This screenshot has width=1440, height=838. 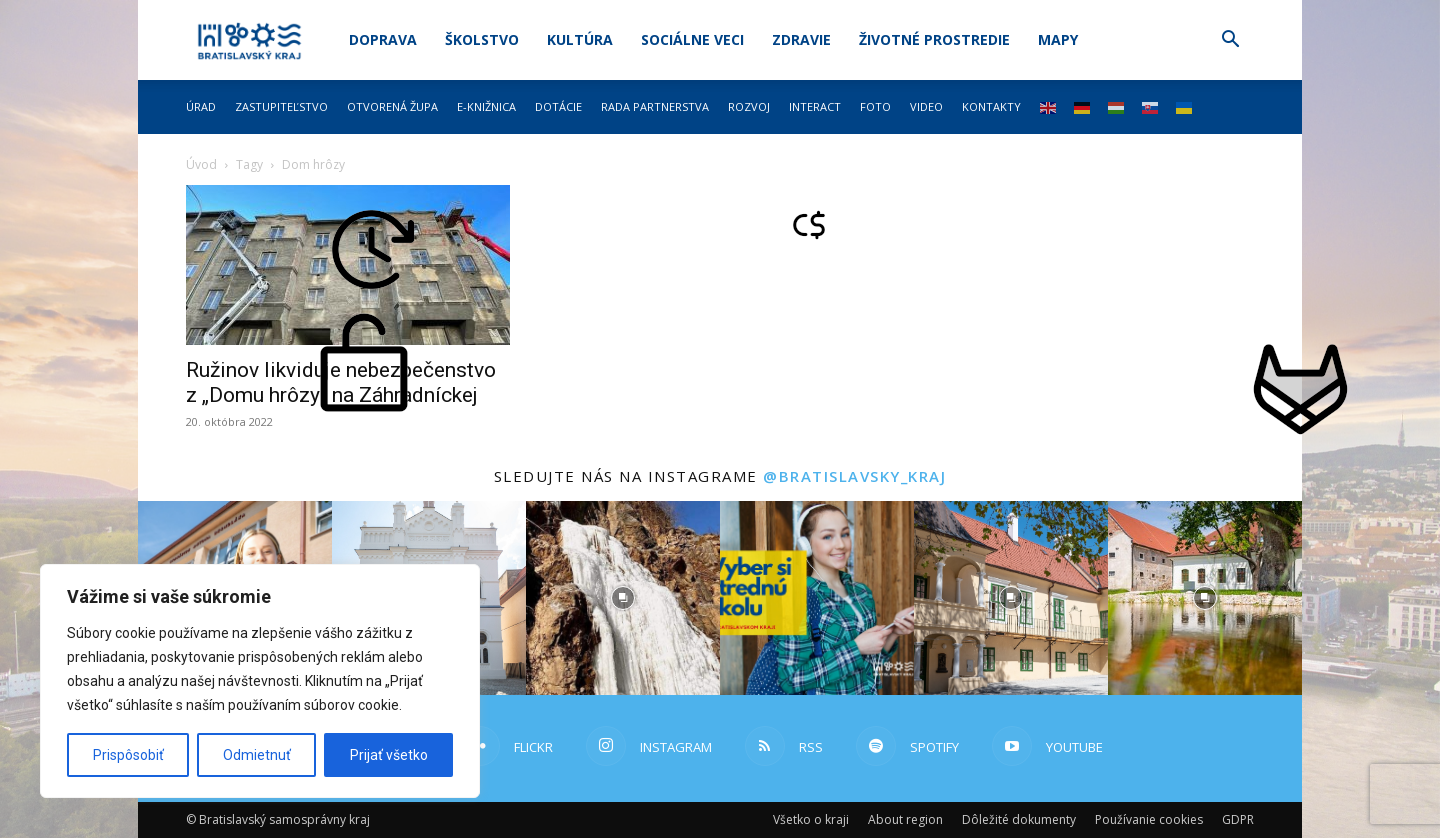 I want to click on unlock or access secured content, so click(x=364, y=368).